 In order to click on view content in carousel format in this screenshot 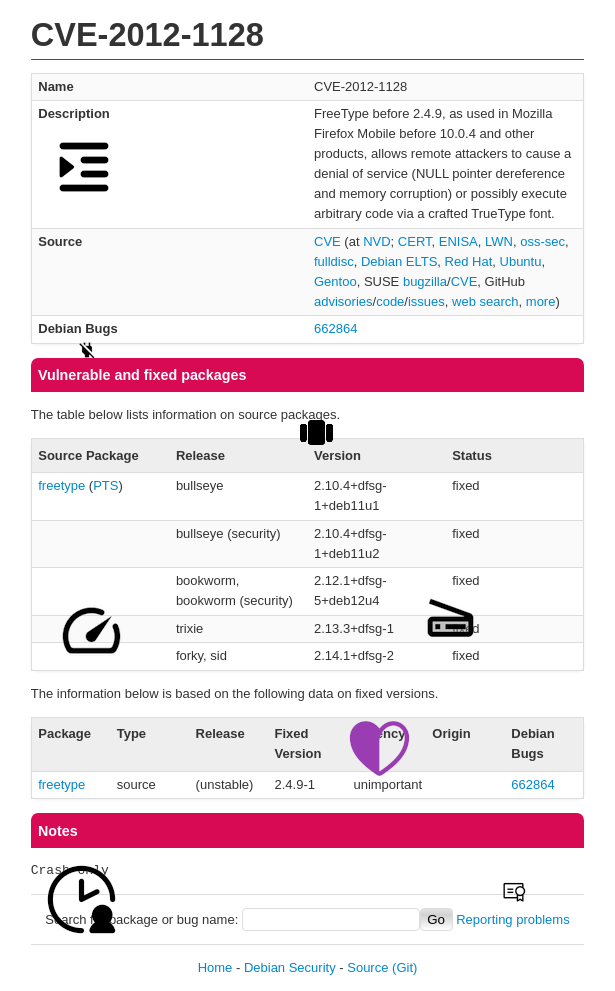, I will do `click(316, 433)`.